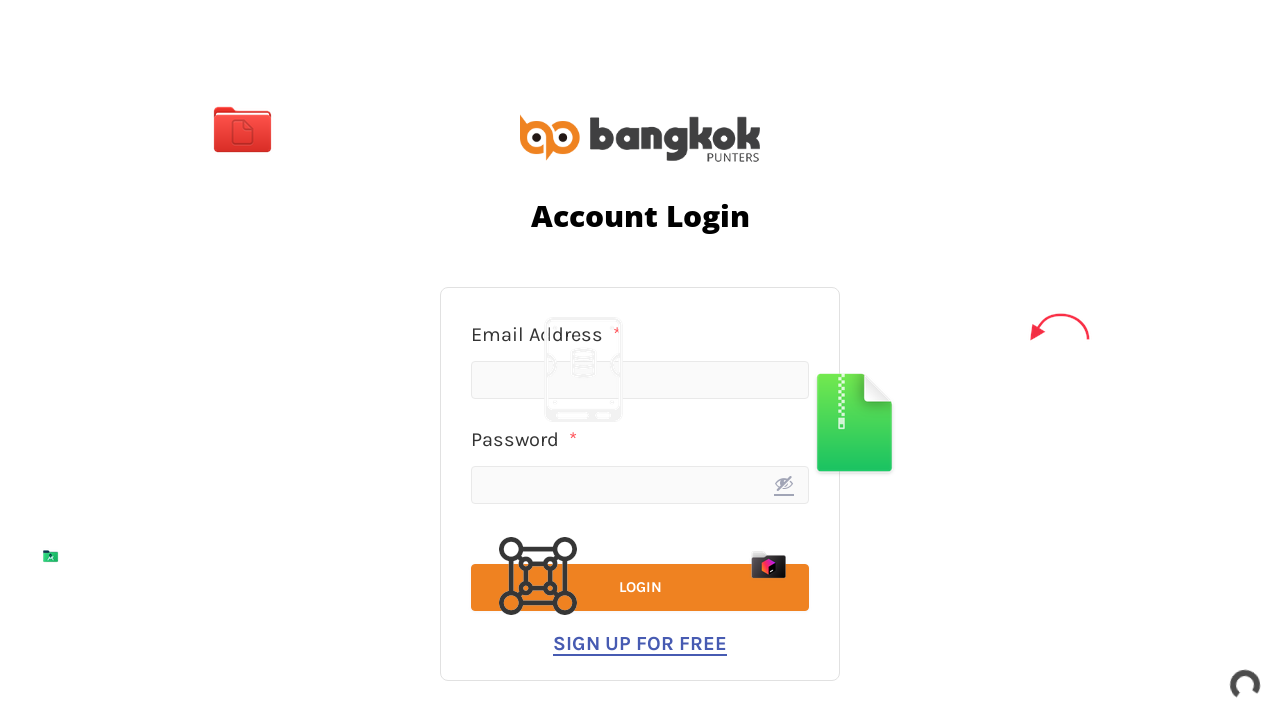  I want to click on undo the last action, so click(1059, 326).